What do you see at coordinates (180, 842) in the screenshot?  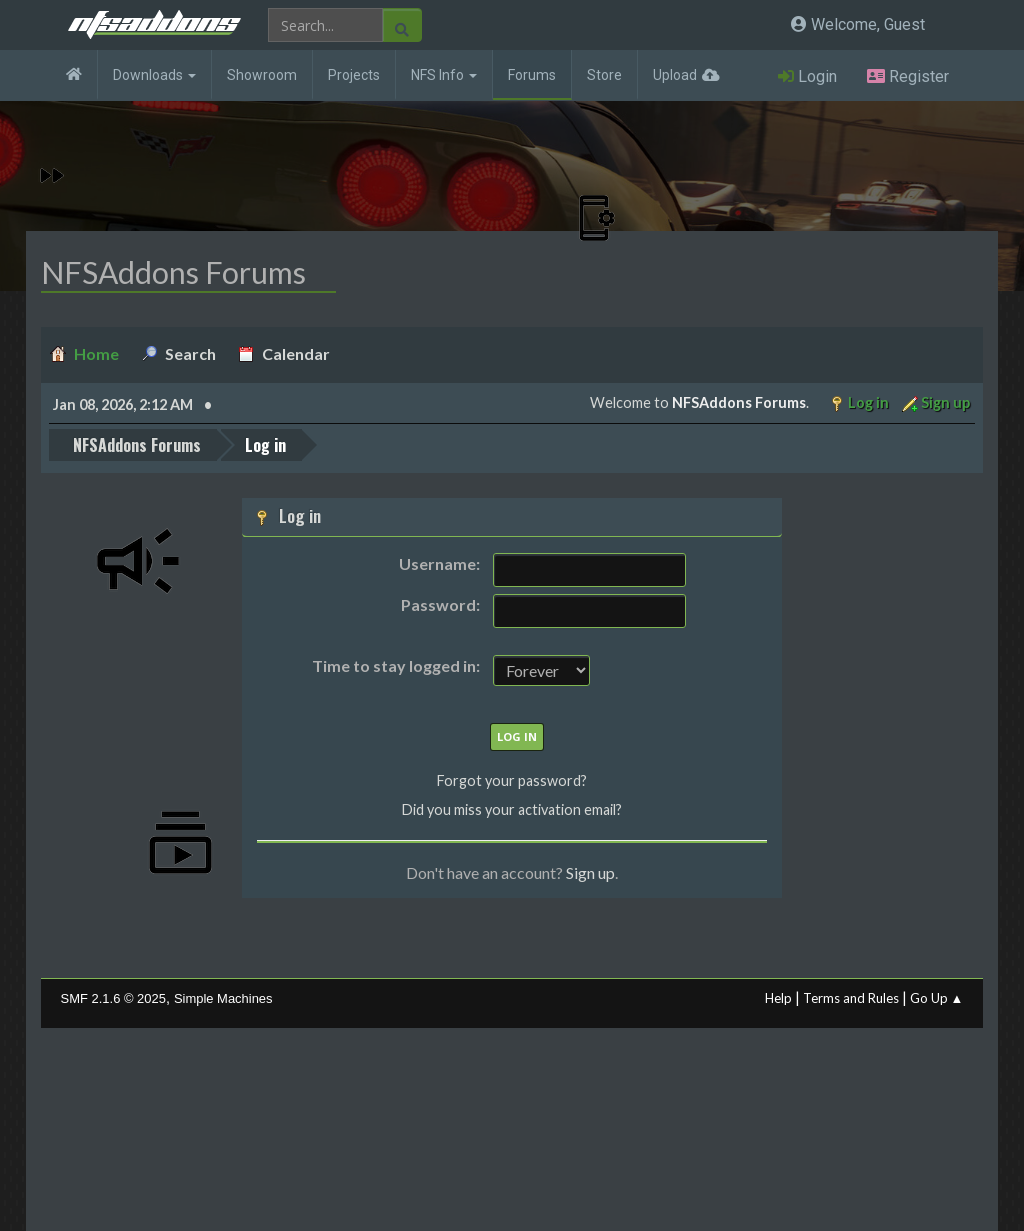 I see `view your subscriptions` at bounding box center [180, 842].